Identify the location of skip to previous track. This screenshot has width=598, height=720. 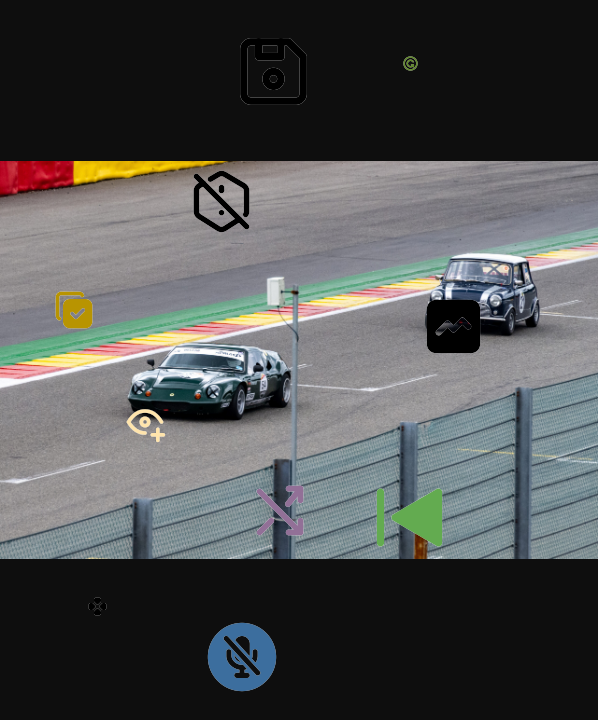
(409, 517).